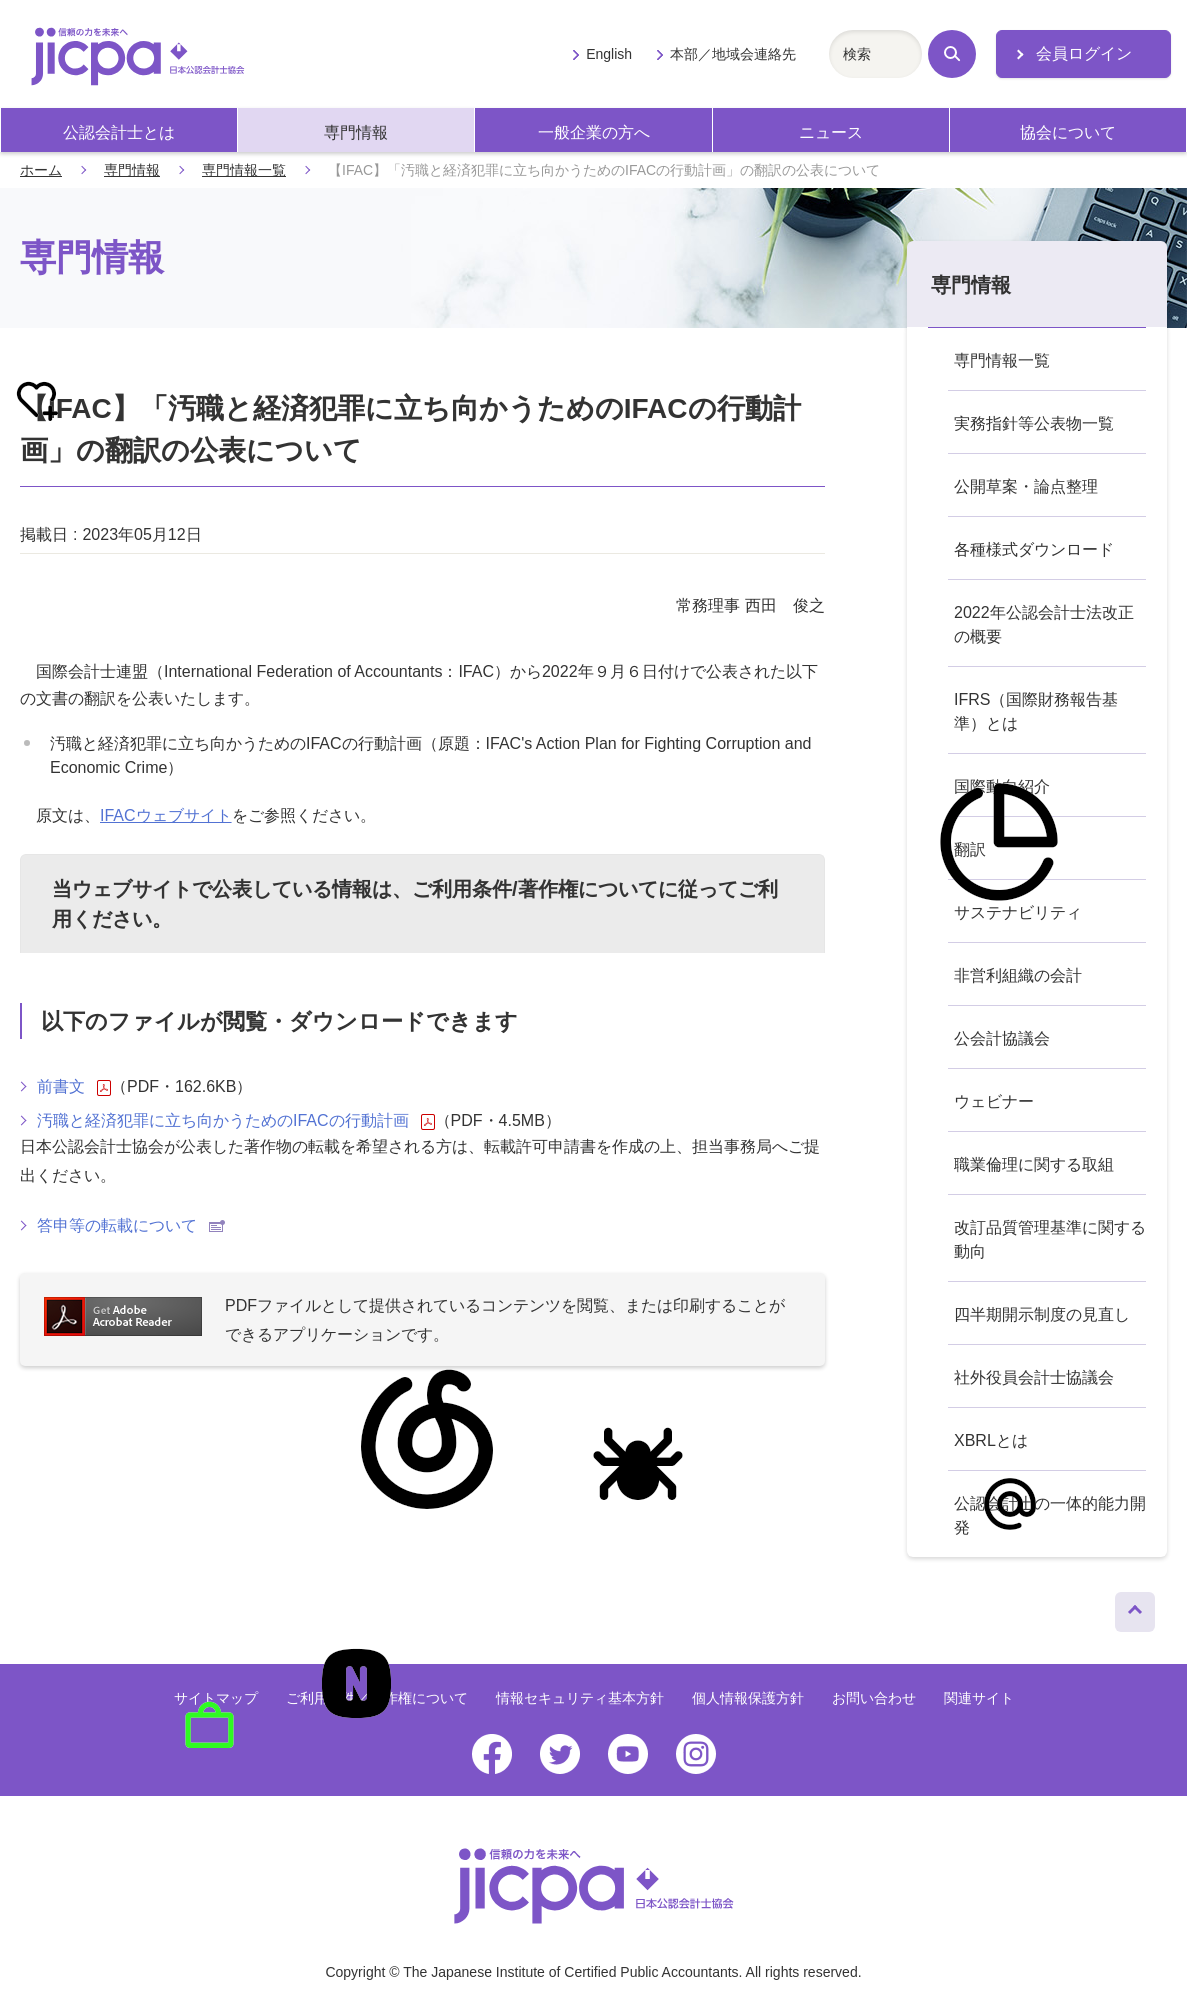 The image size is (1187, 2016). What do you see at coordinates (356, 1683) in the screenshot?
I see `indicates an item starting with the letter N` at bounding box center [356, 1683].